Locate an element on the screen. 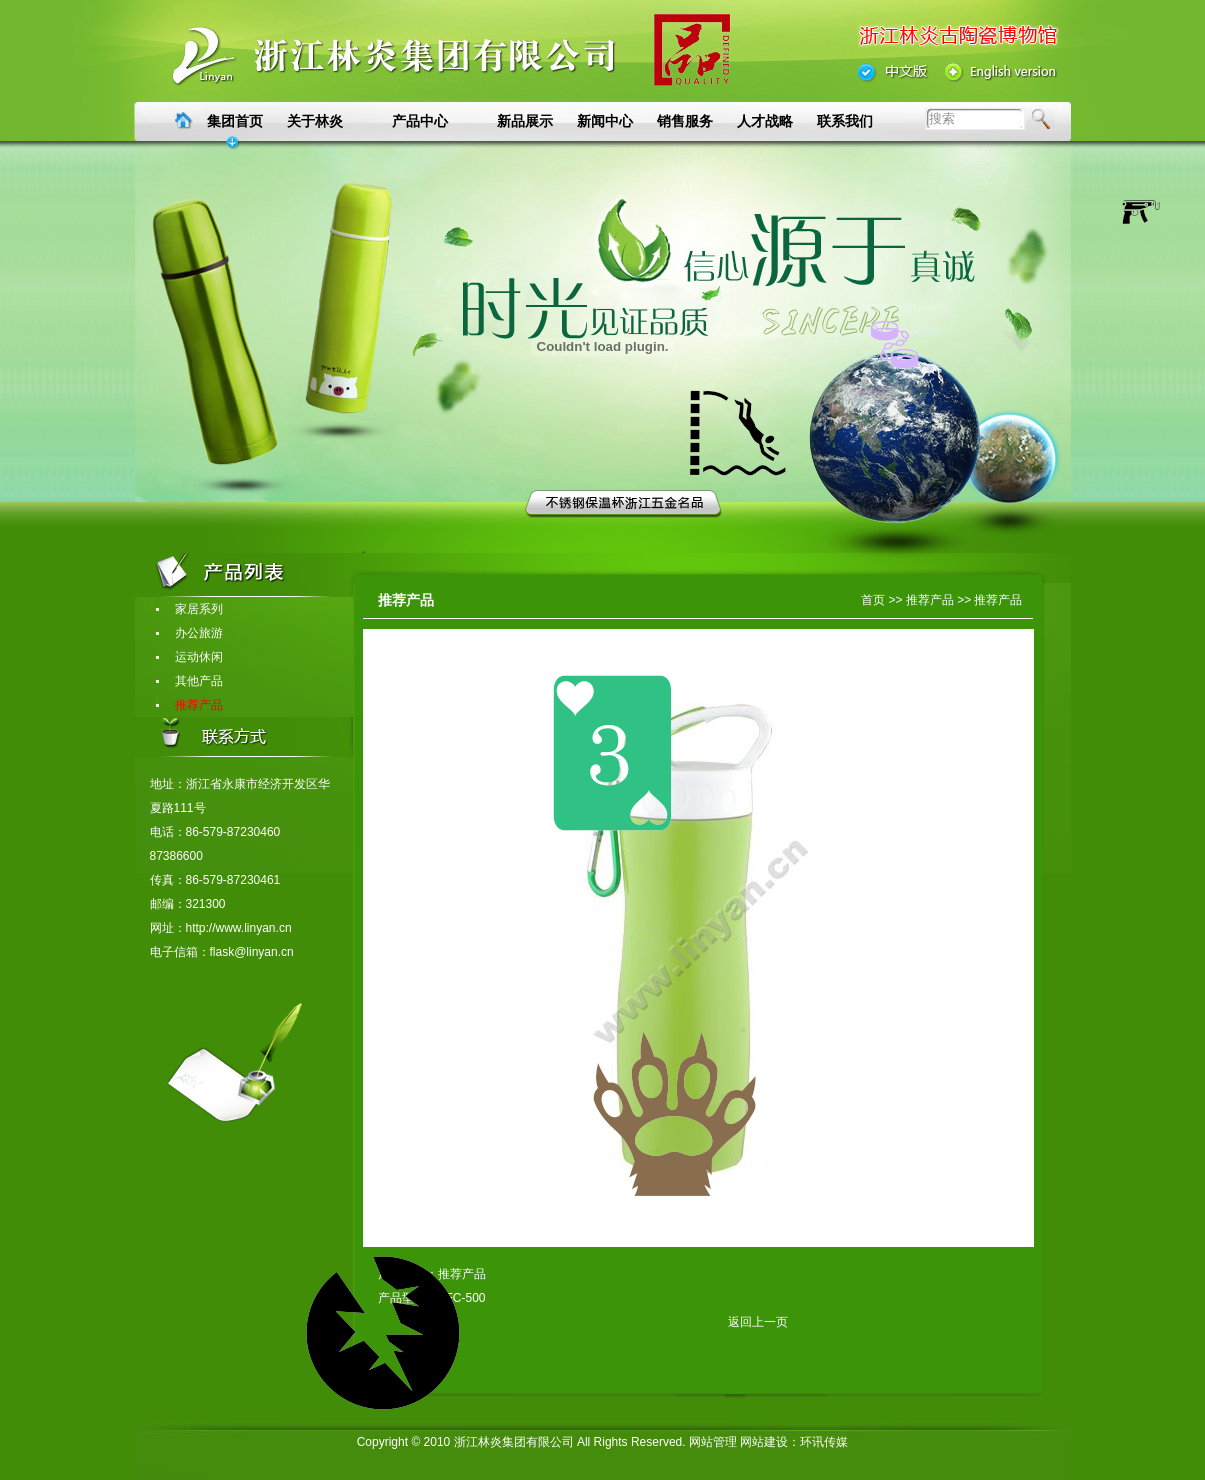  access swimming pool or diving activities is located at coordinates (737, 428).